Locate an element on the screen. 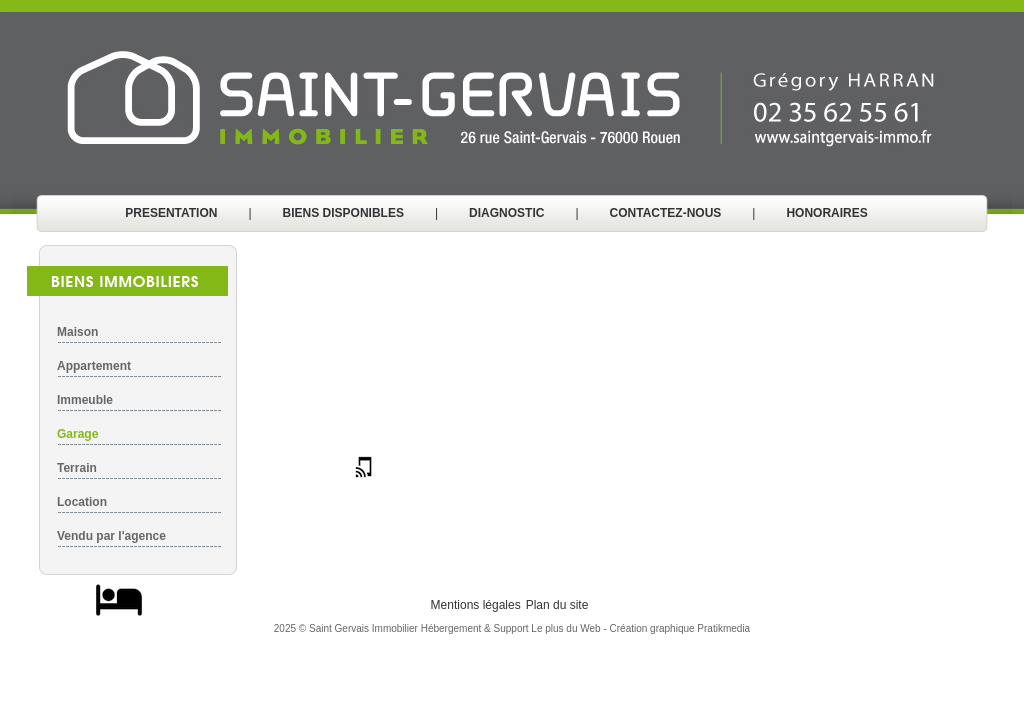  find nearby hotels or accommodations is located at coordinates (119, 599).